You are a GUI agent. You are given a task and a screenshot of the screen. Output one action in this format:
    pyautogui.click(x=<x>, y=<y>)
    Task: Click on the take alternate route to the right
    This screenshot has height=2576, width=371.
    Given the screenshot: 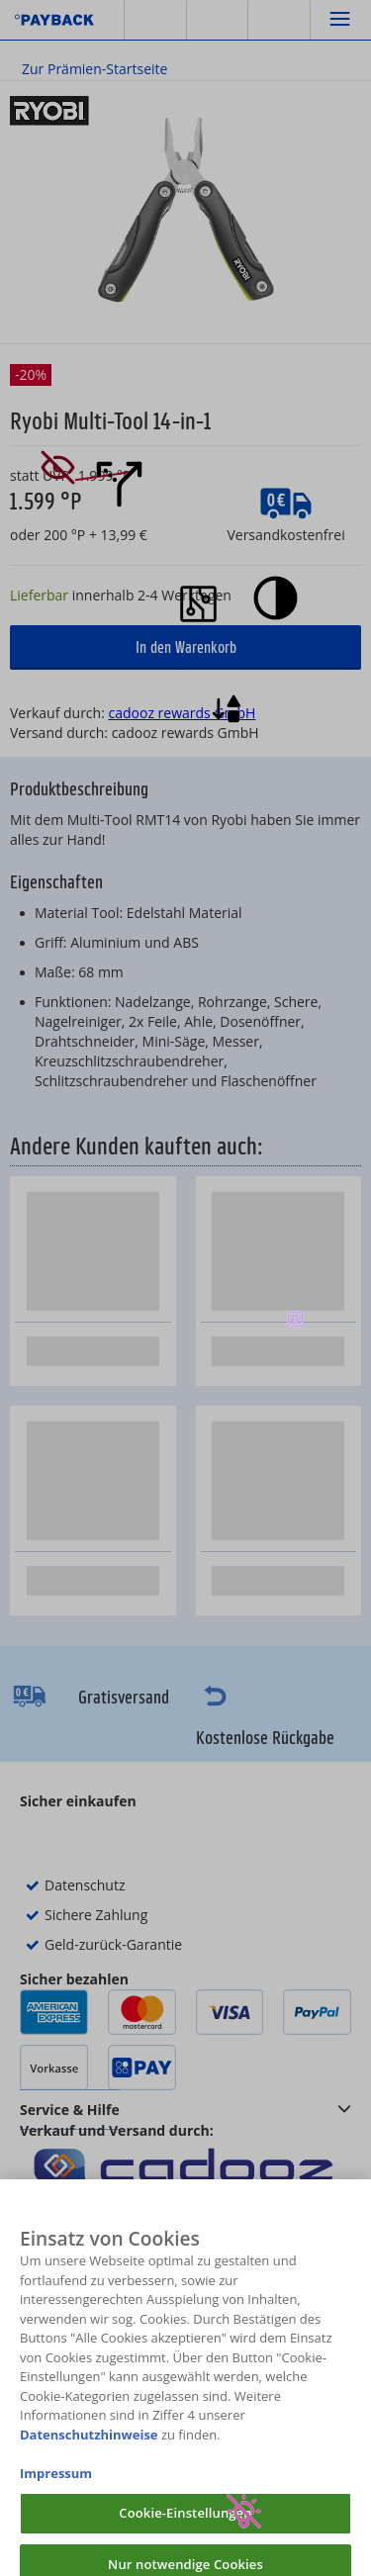 What is the action you would take?
    pyautogui.click(x=119, y=484)
    